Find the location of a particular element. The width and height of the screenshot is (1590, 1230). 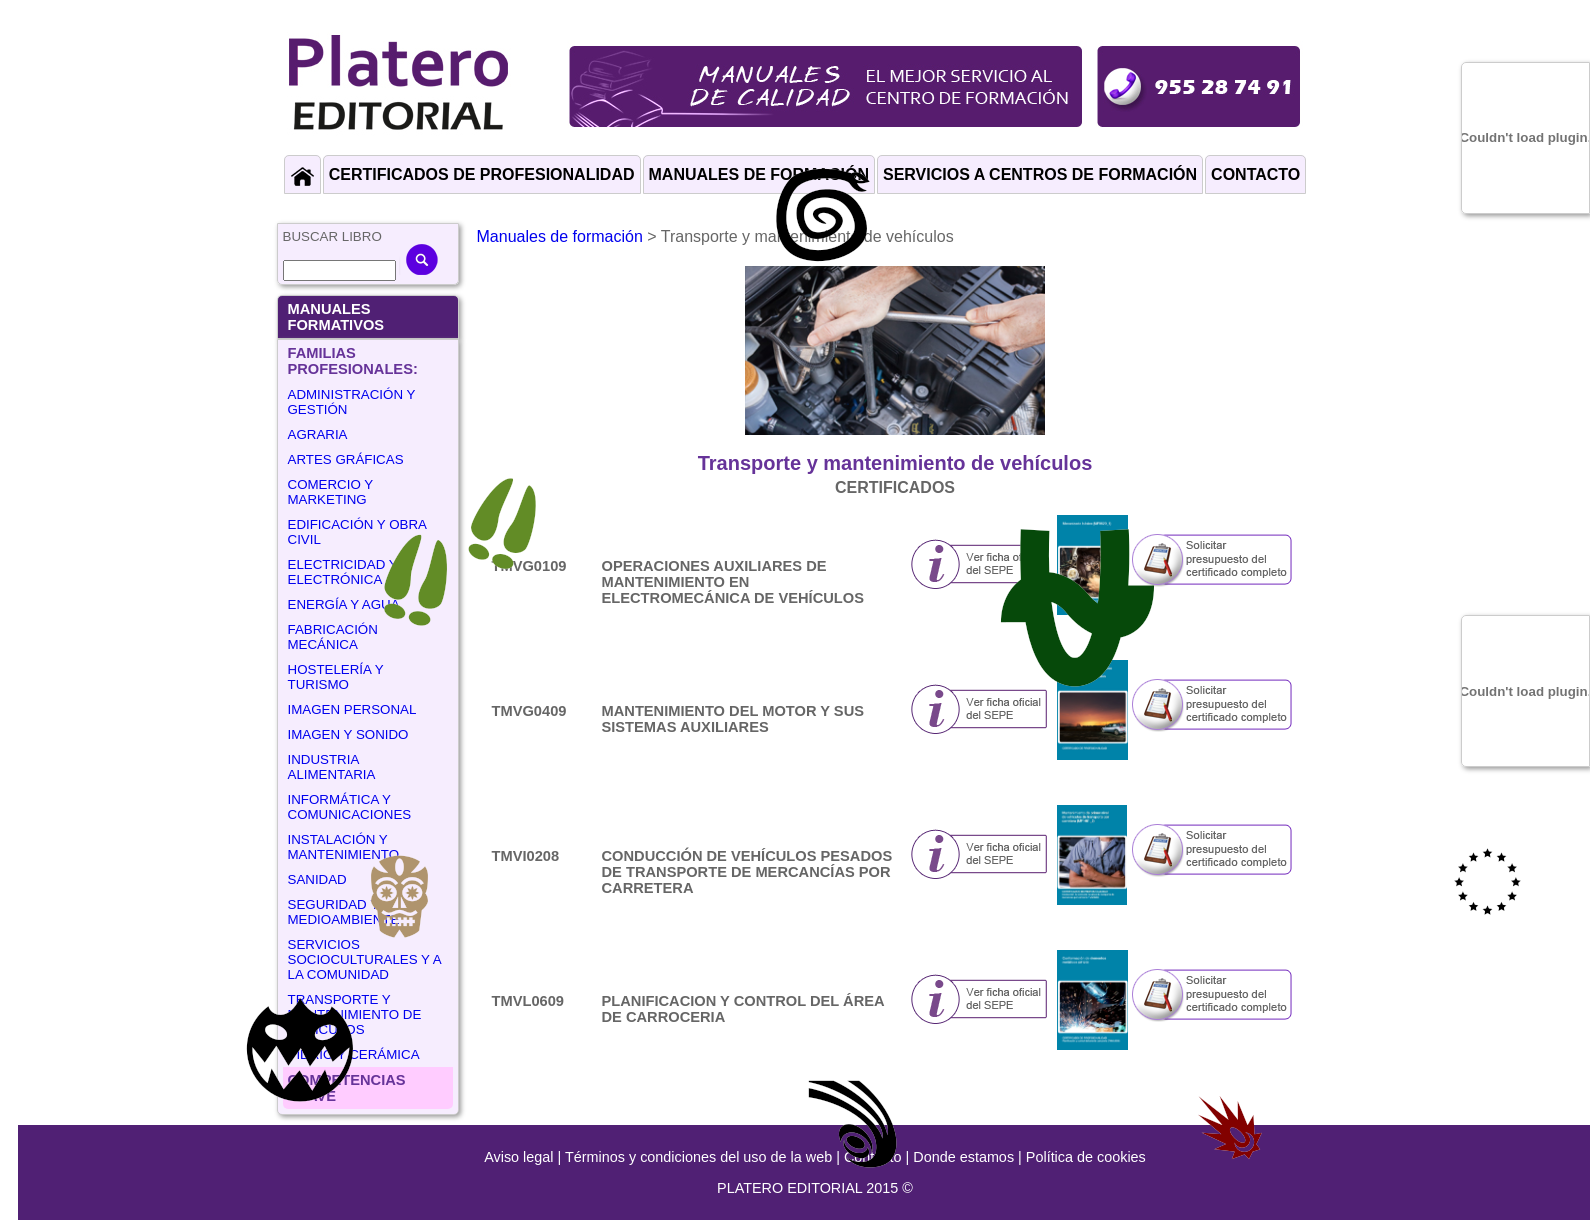

indicates loading or processing in progress is located at coordinates (852, 1124).